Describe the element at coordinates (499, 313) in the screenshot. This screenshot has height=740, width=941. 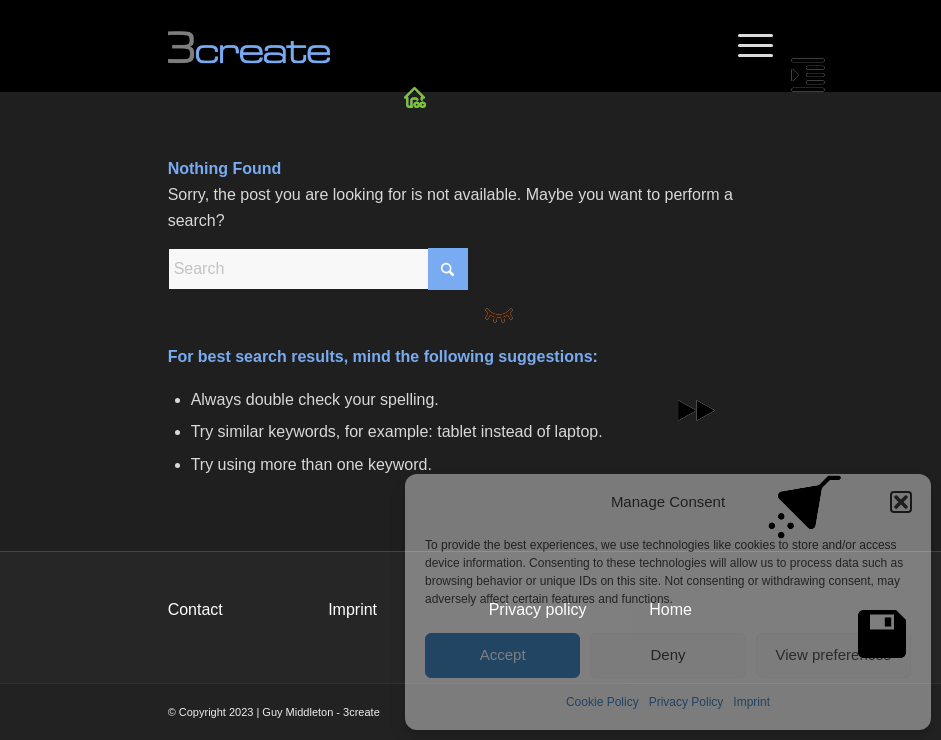
I see `hide password or sensitive content` at that location.